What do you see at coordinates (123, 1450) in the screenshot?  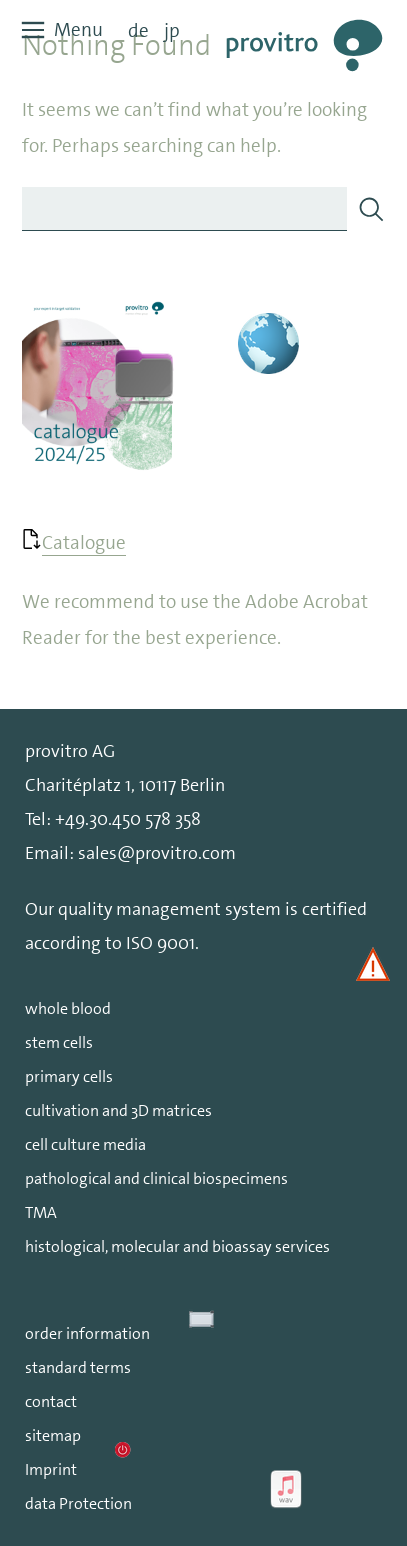 I see `shut down the system` at bounding box center [123, 1450].